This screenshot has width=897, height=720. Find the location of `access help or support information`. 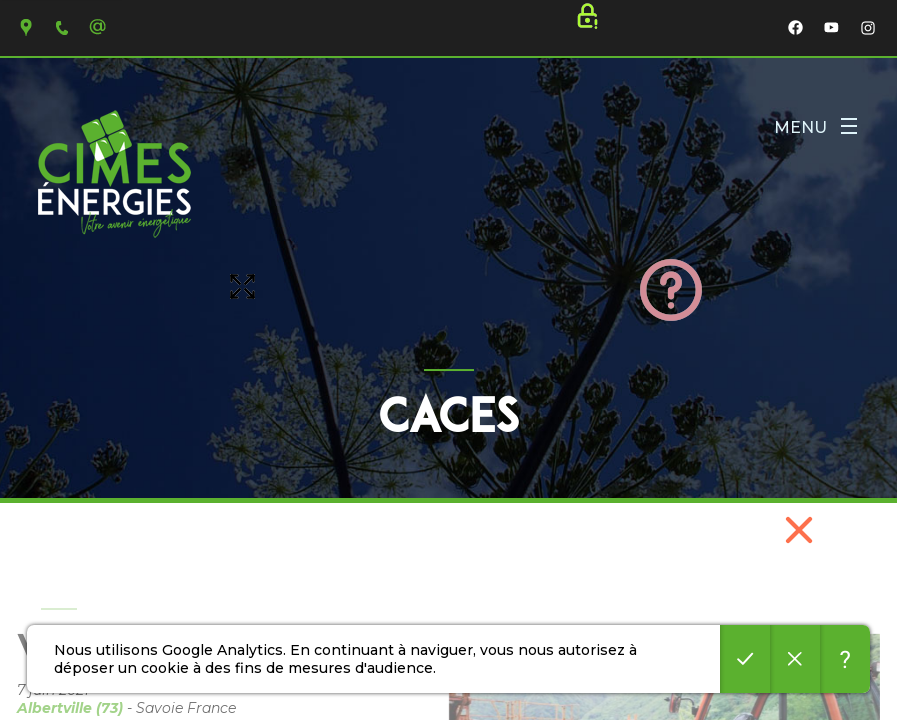

access help or support information is located at coordinates (671, 290).